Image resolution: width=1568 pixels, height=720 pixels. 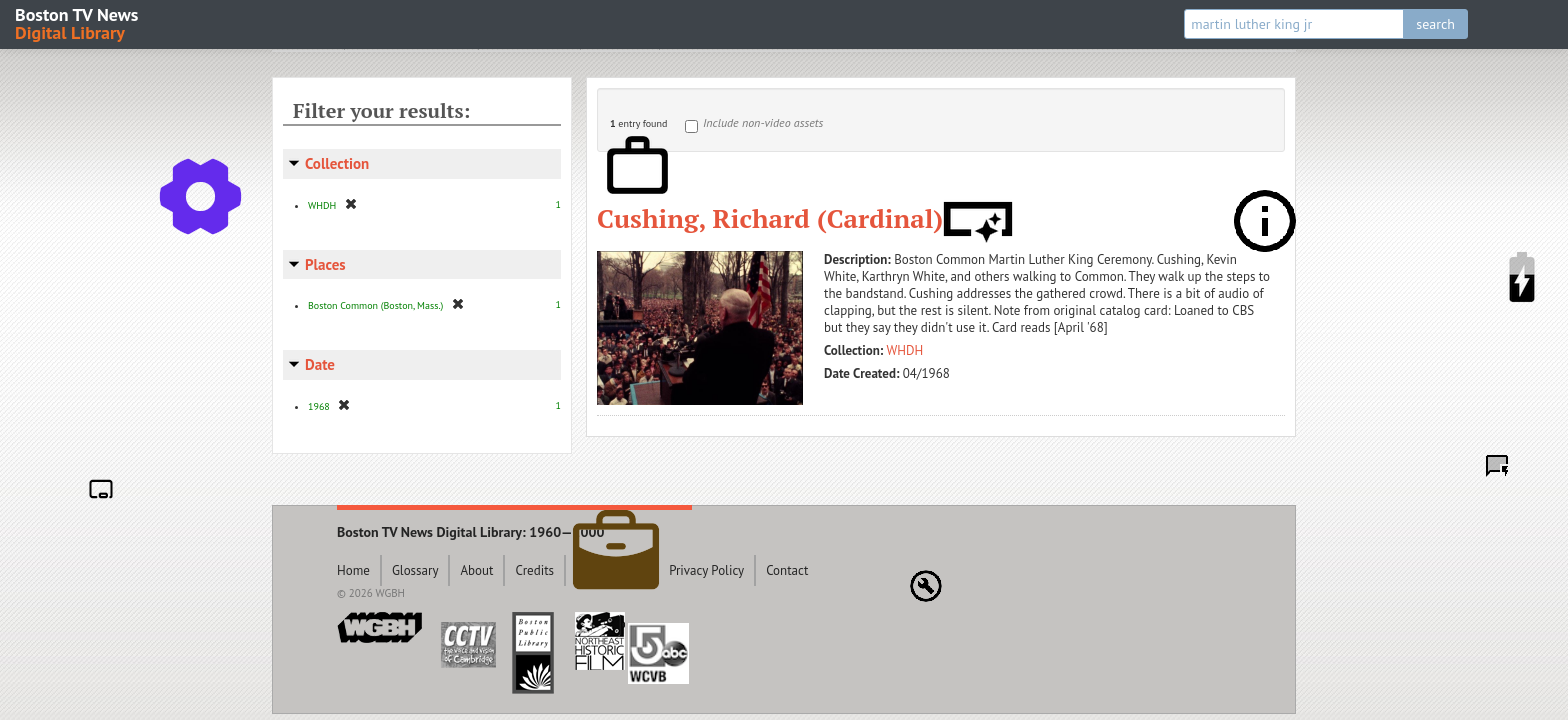 I want to click on access settings or configuration options, so click(x=926, y=586).